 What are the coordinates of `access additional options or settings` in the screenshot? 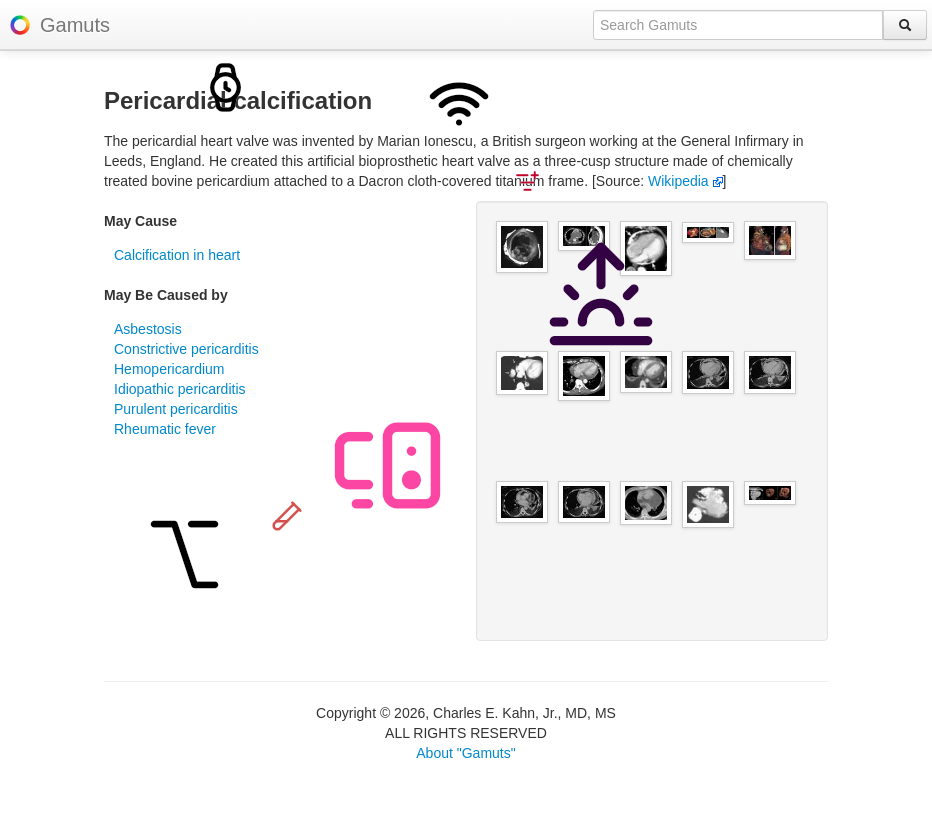 It's located at (184, 554).